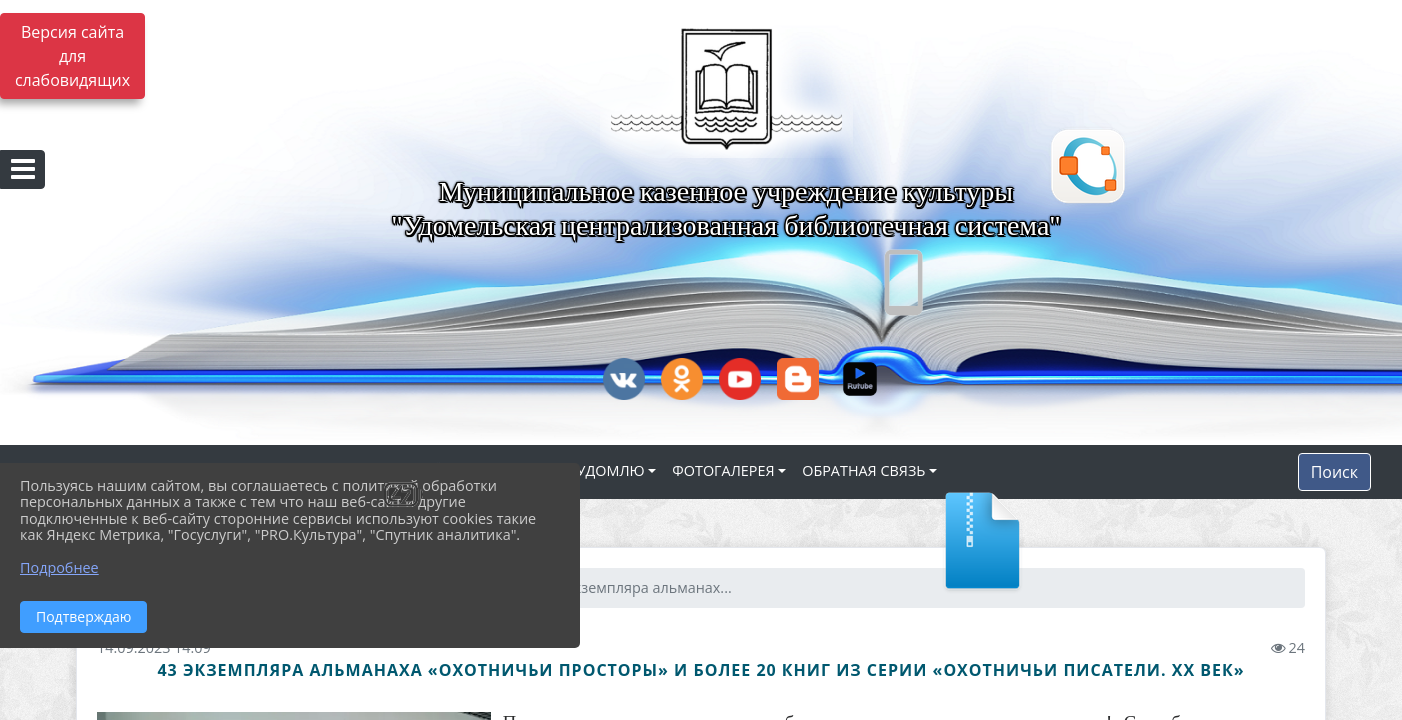 Image resolution: width=1402 pixels, height=720 pixels. Describe the element at coordinates (403, 494) in the screenshot. I see `indicates device is charging or connected to power` at that location.